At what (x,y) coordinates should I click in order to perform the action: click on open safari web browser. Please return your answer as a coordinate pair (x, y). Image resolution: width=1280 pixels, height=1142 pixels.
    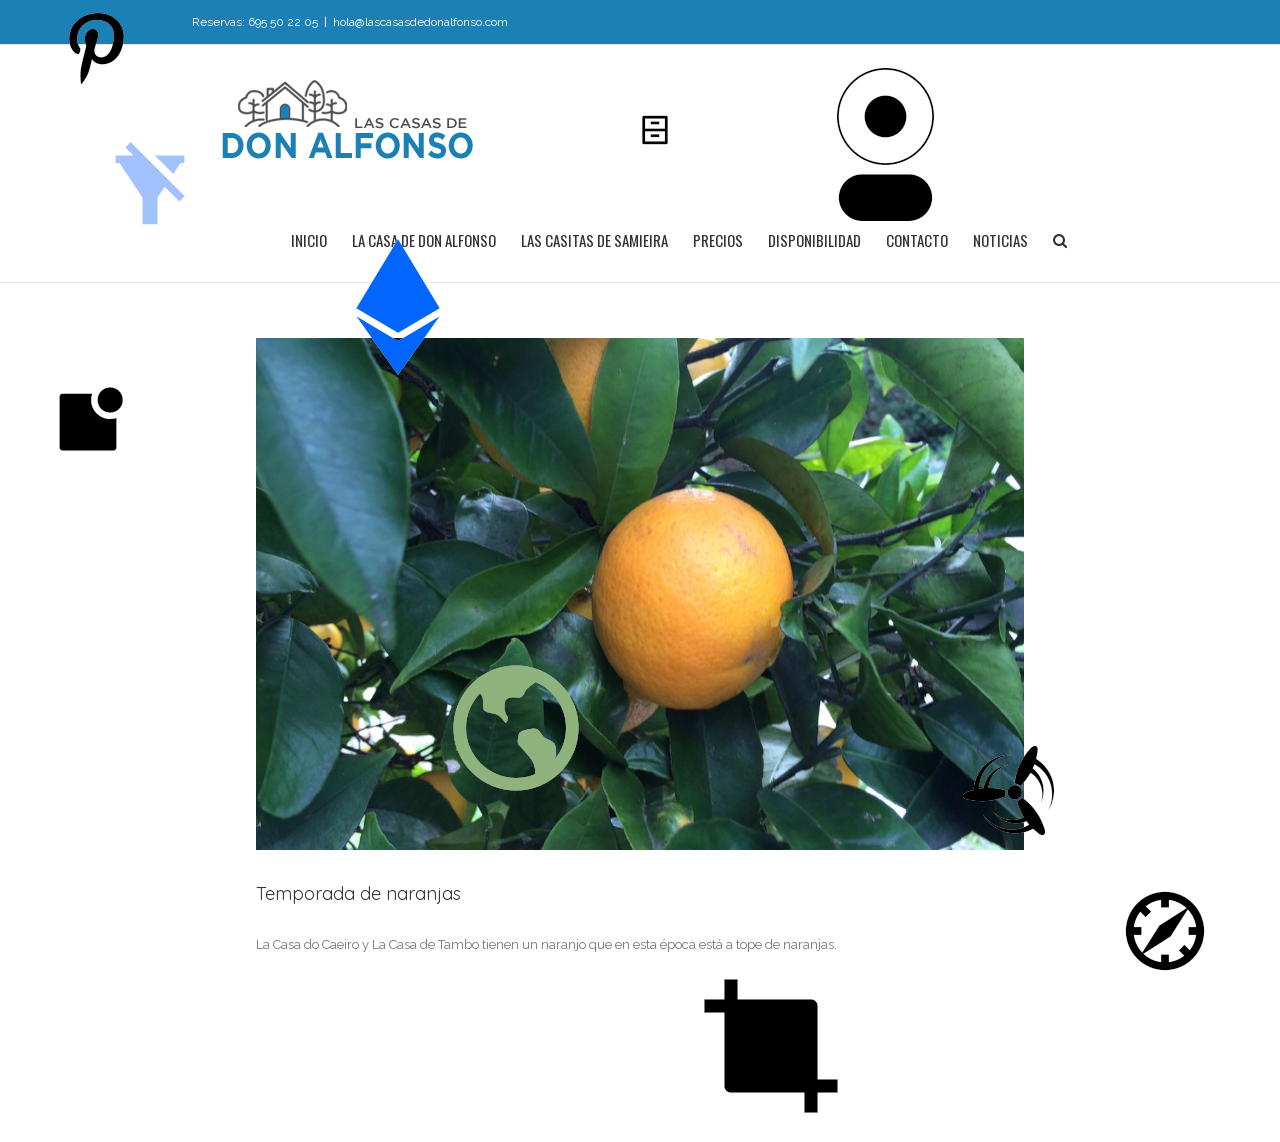
    Looking at the image, I should click on (1165, 931).